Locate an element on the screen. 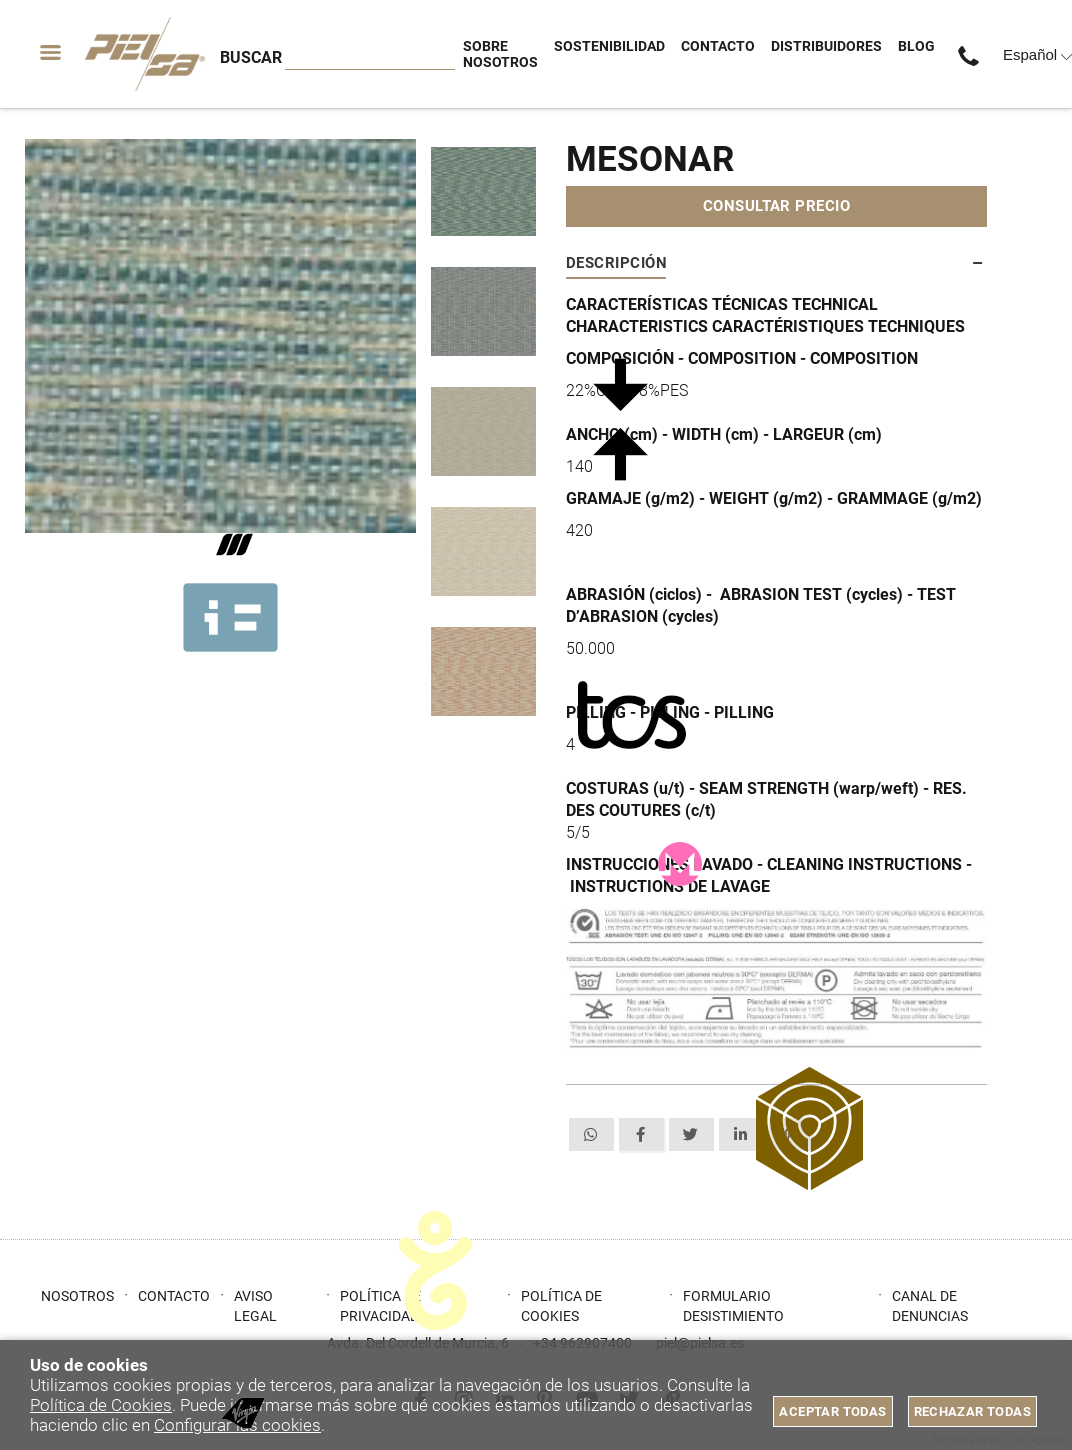  collapse content vertically is located at coordinates (620, 419).